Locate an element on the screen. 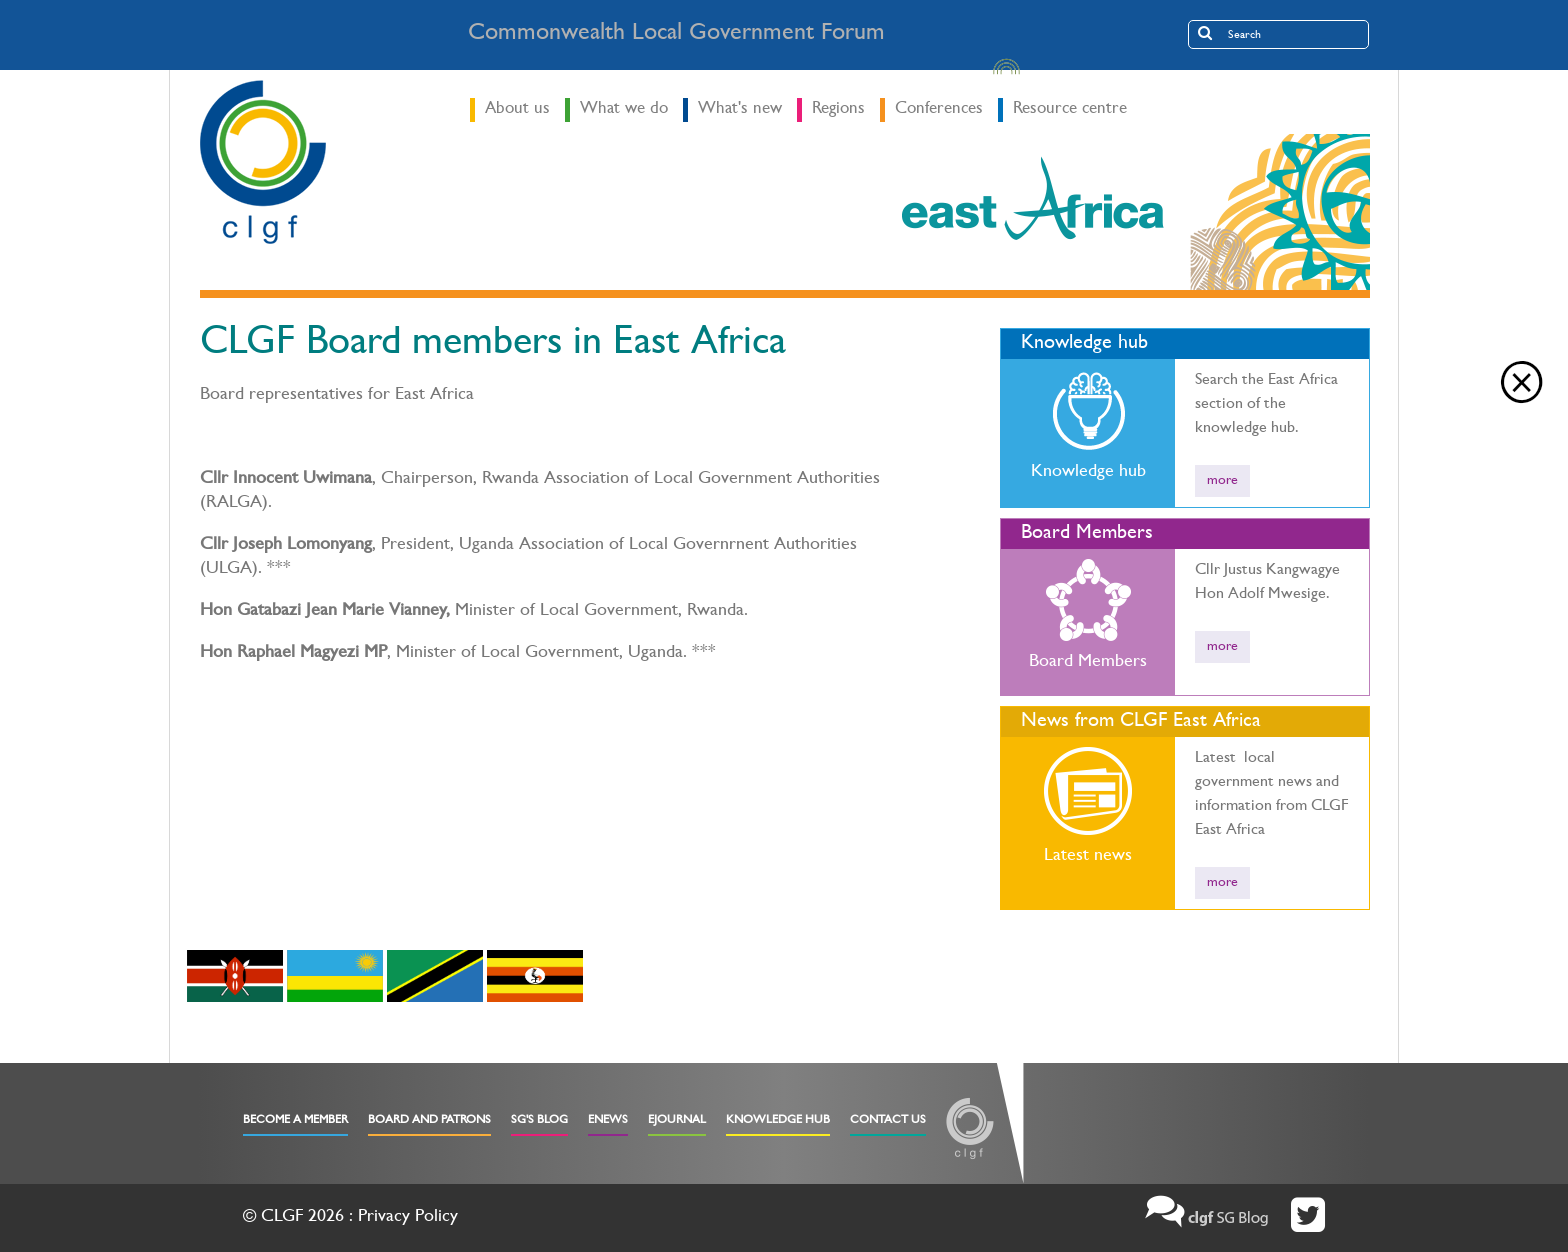  indicates weather conditions with rainbow is located at coordinates (1006, 67).